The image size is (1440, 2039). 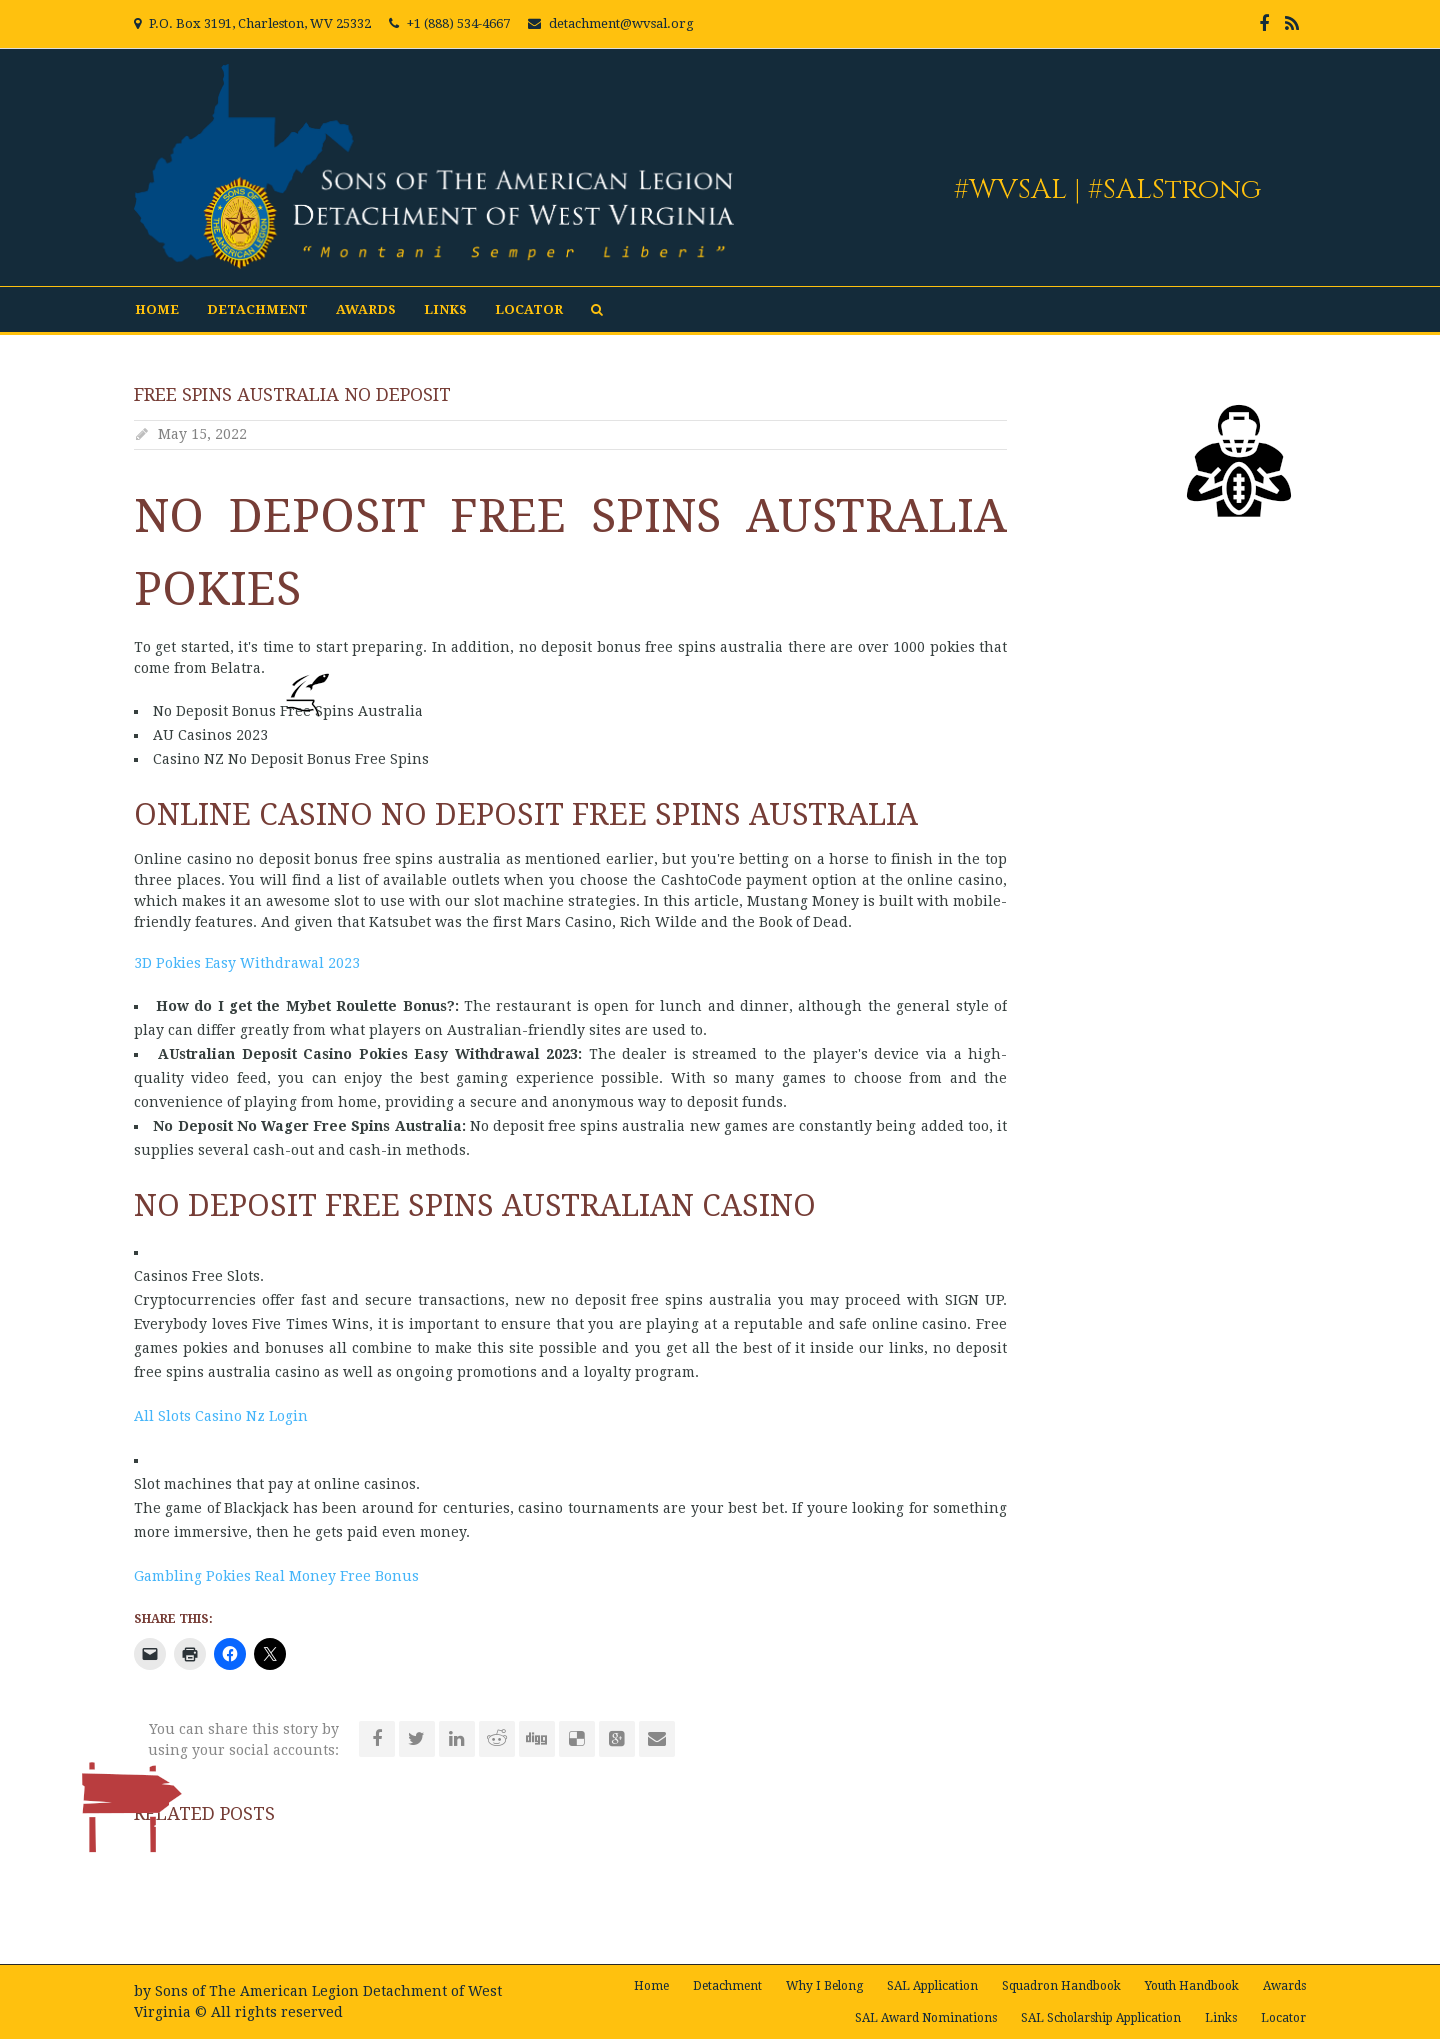 I want to click on indicates an item or character has escaped, so click(x=308, y=694).